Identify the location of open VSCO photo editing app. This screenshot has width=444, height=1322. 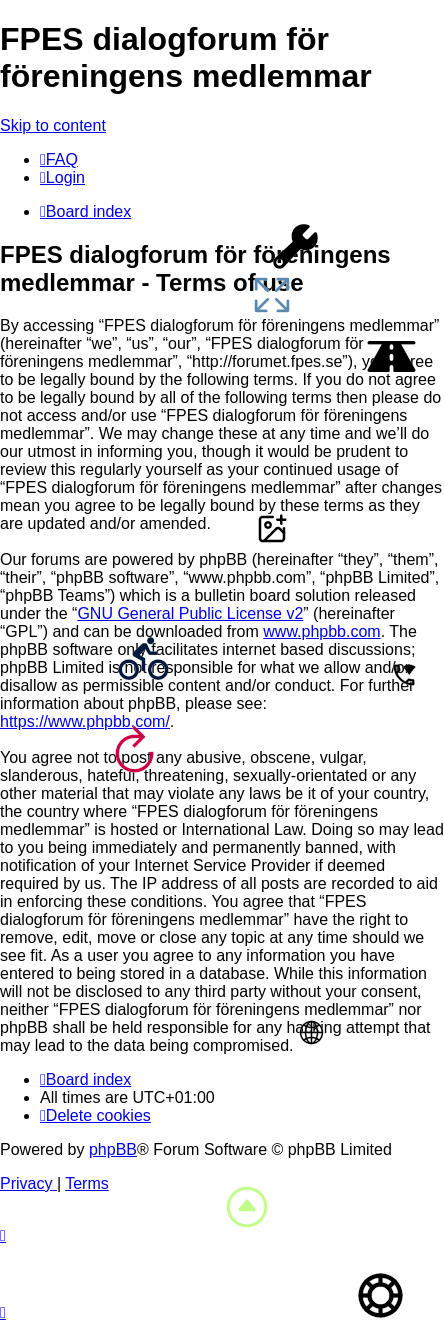
(380, 1295).